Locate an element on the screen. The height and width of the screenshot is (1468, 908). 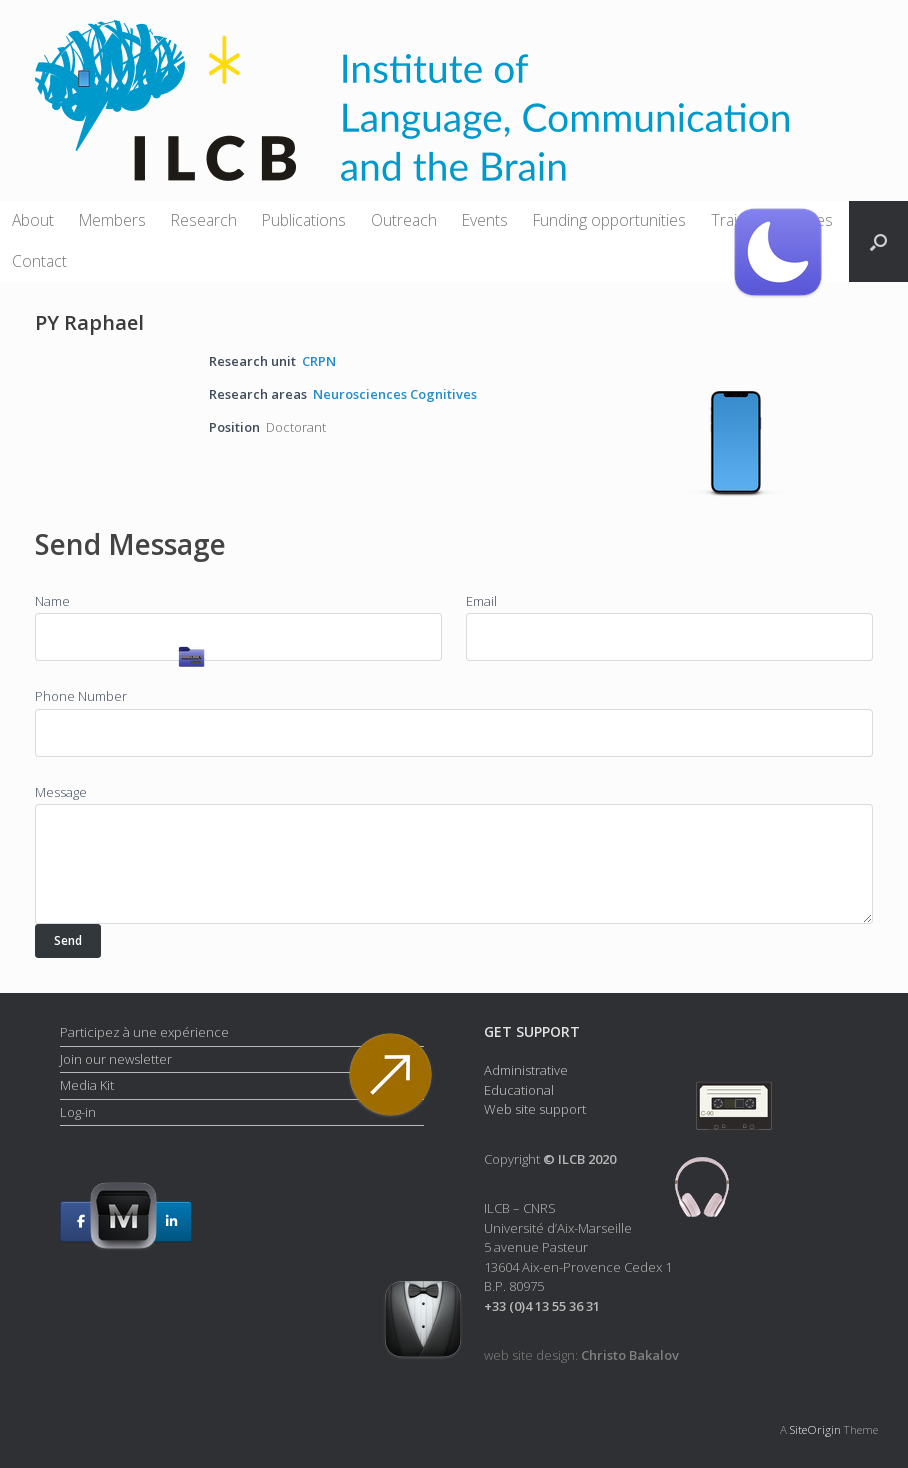
open minecraft studio project folder is located at coordinates (191, 657).